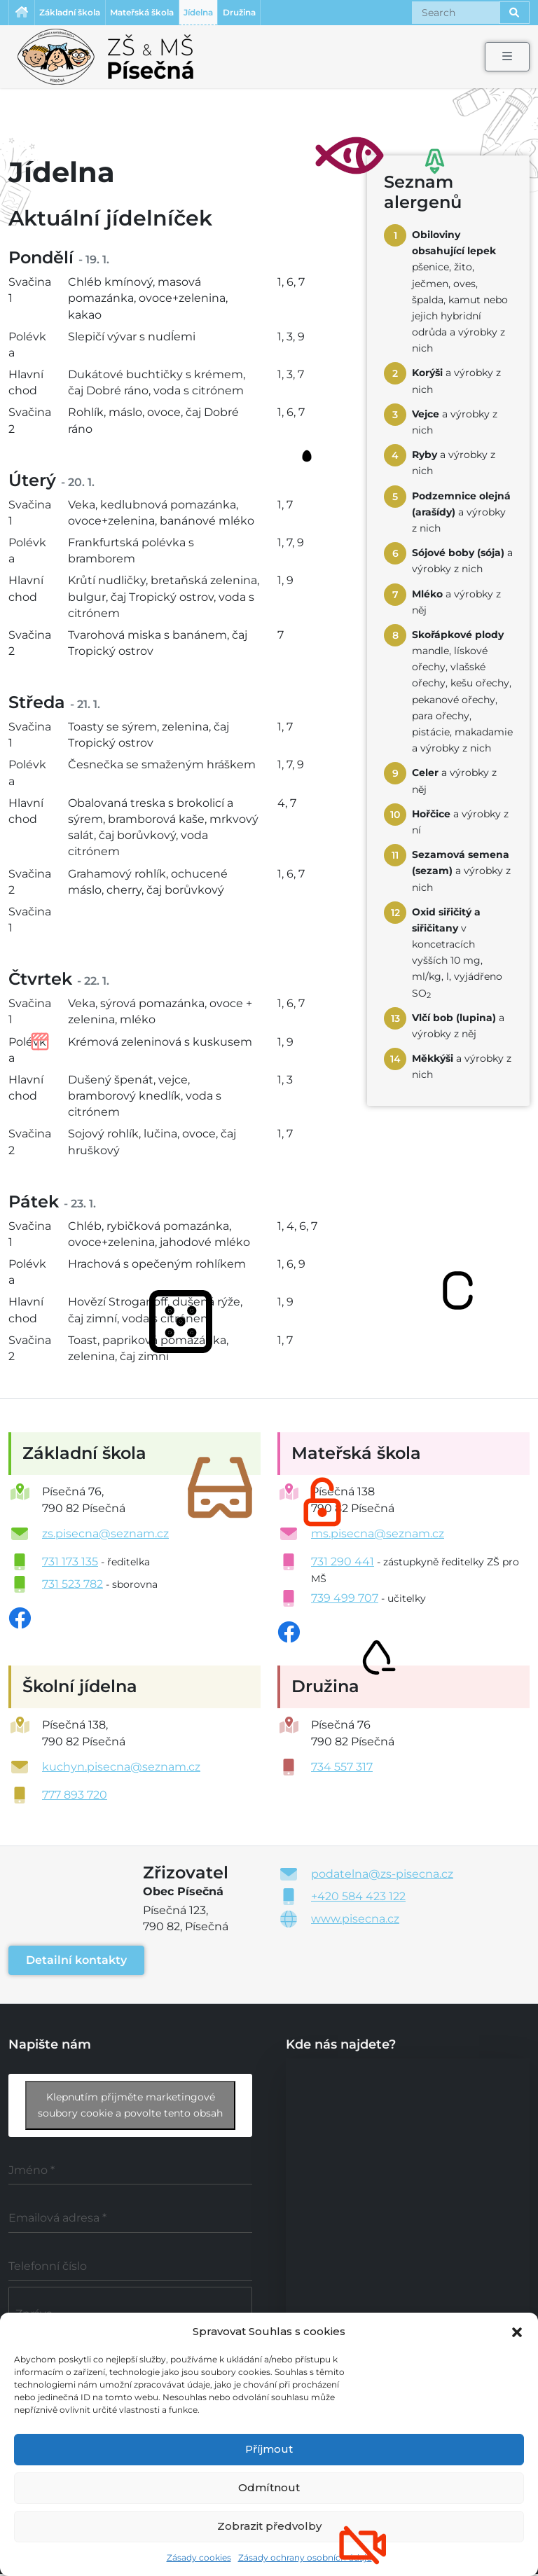  What do you see at coordinates (307, 456) in the screenshot?
I see `indicates egg or egg-containing ingredient` at bounding box center [307, 456].